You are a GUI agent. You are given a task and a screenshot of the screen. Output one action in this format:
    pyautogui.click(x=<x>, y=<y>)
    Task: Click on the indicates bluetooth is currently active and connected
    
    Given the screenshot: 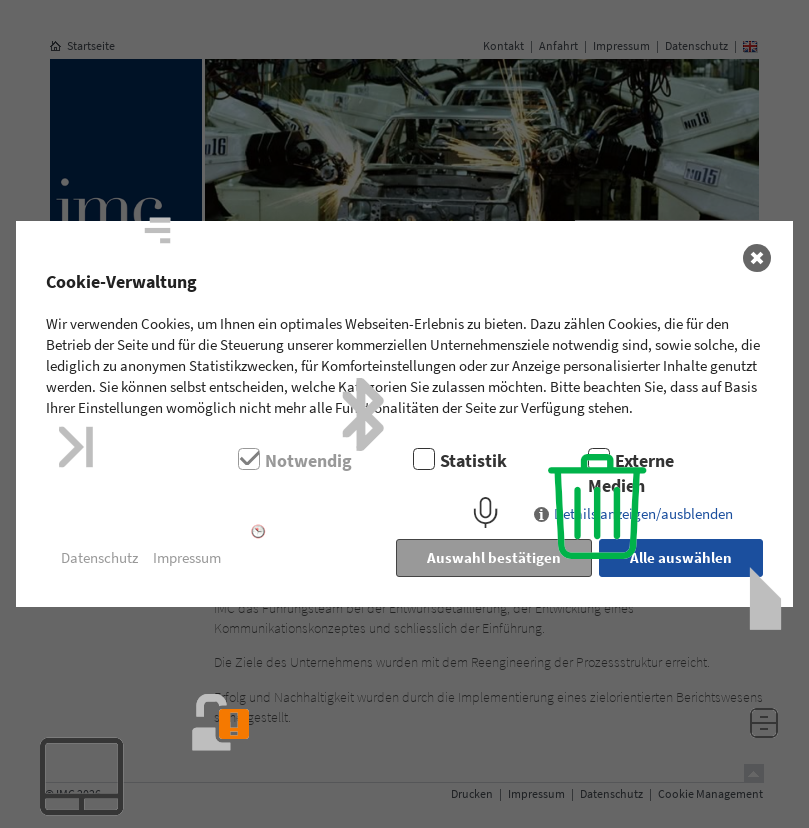 What is the action you would take?
    pyautogui.click(x=365, y=414)
    